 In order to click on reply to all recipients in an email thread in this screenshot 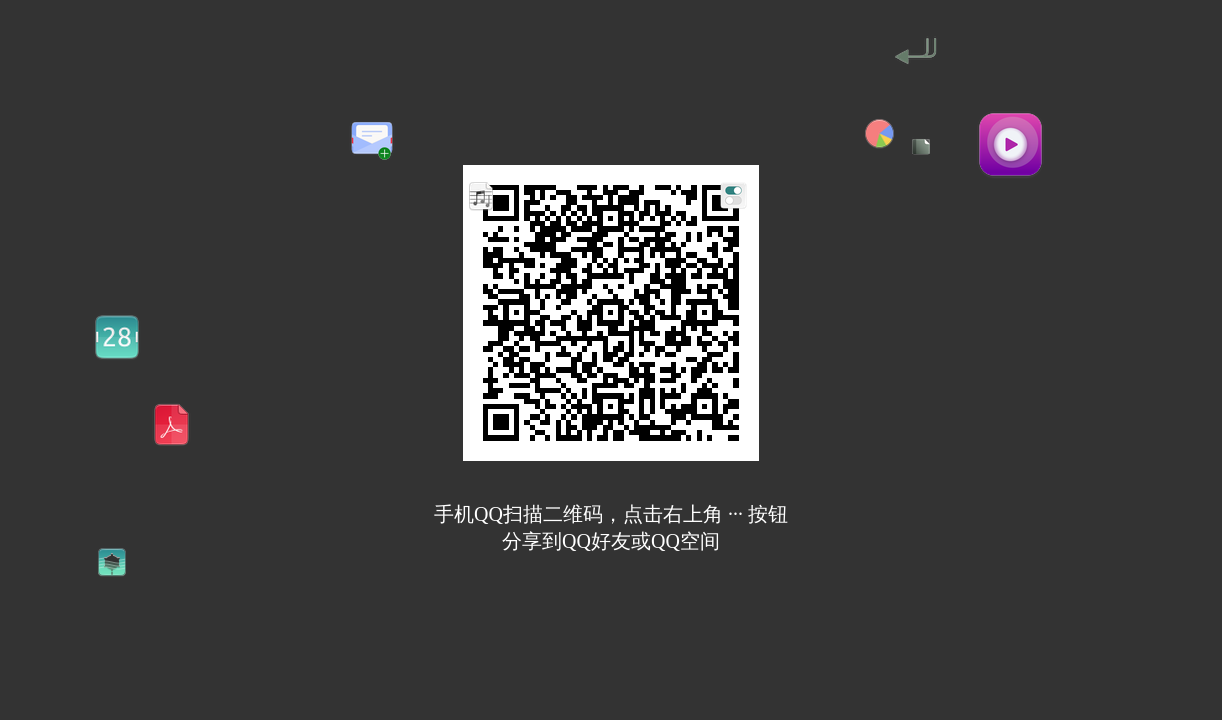, I will do `click(915, 48)`.